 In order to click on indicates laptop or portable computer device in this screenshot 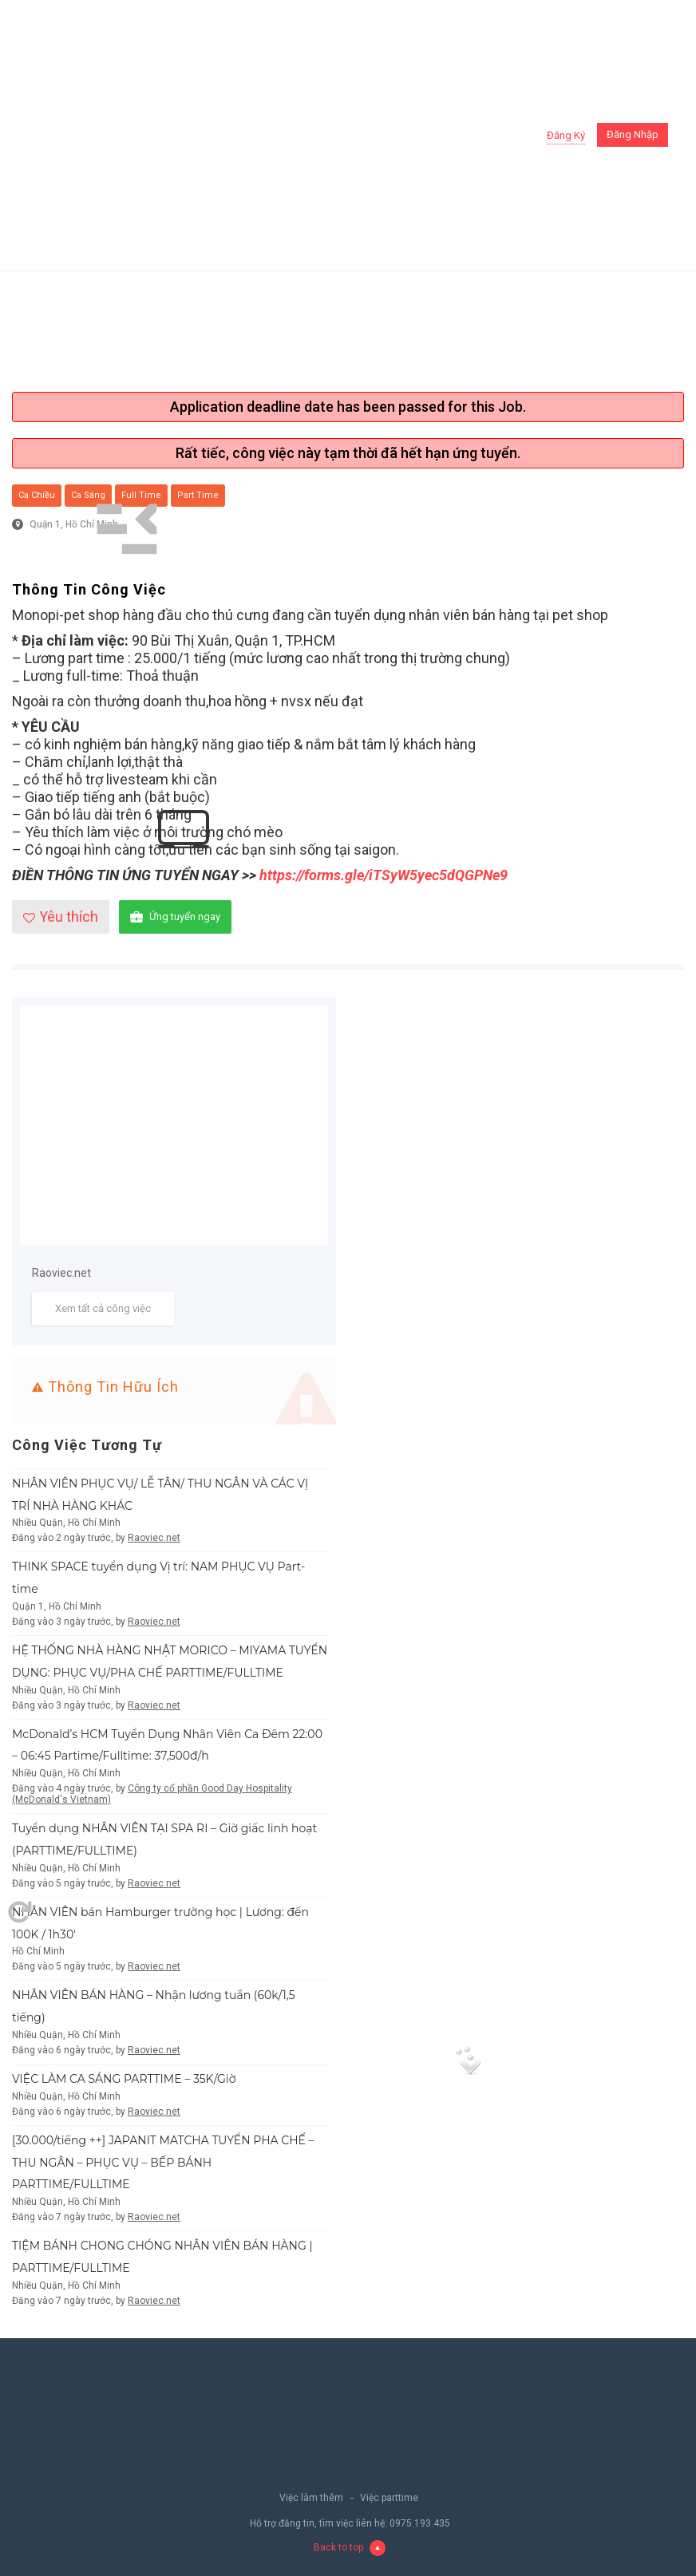, I will do `click(184, 829)`.